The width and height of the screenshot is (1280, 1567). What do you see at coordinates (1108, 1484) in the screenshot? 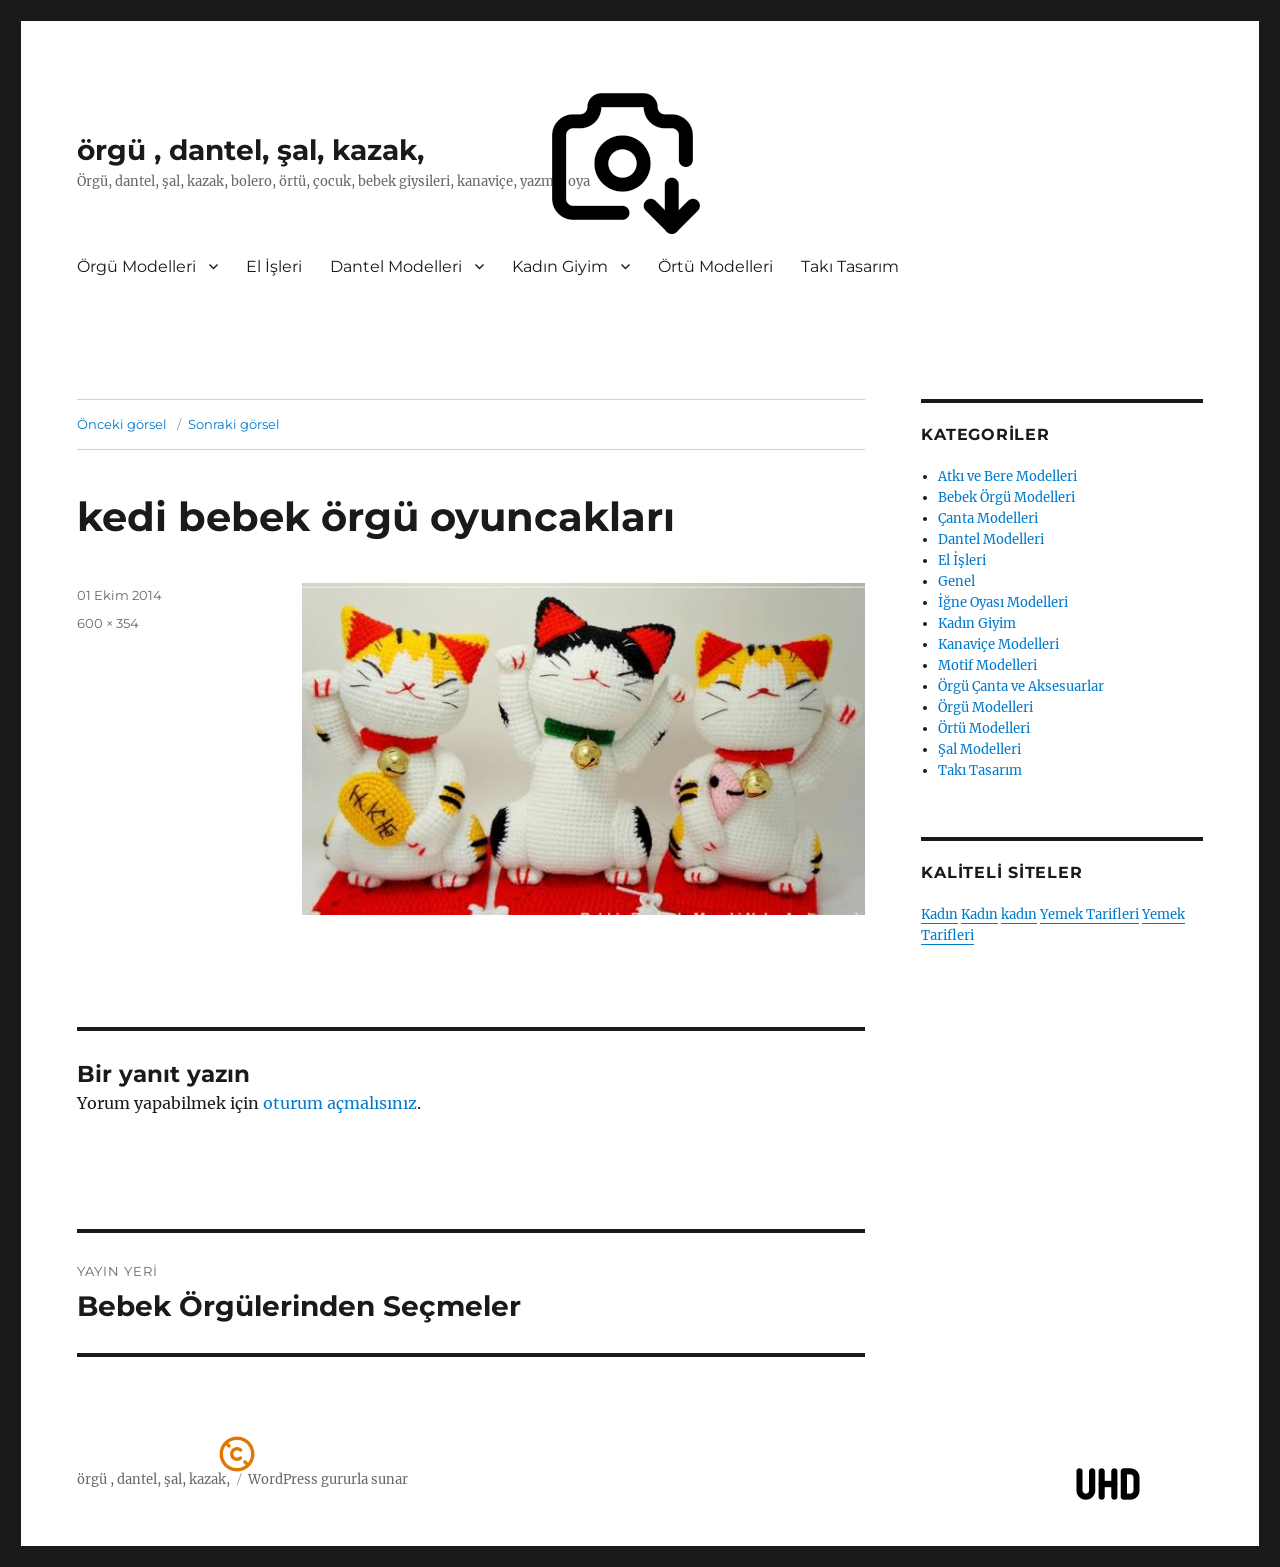
I see `indicates ultra high definition video quality` at bounding box center [1108, 1484].